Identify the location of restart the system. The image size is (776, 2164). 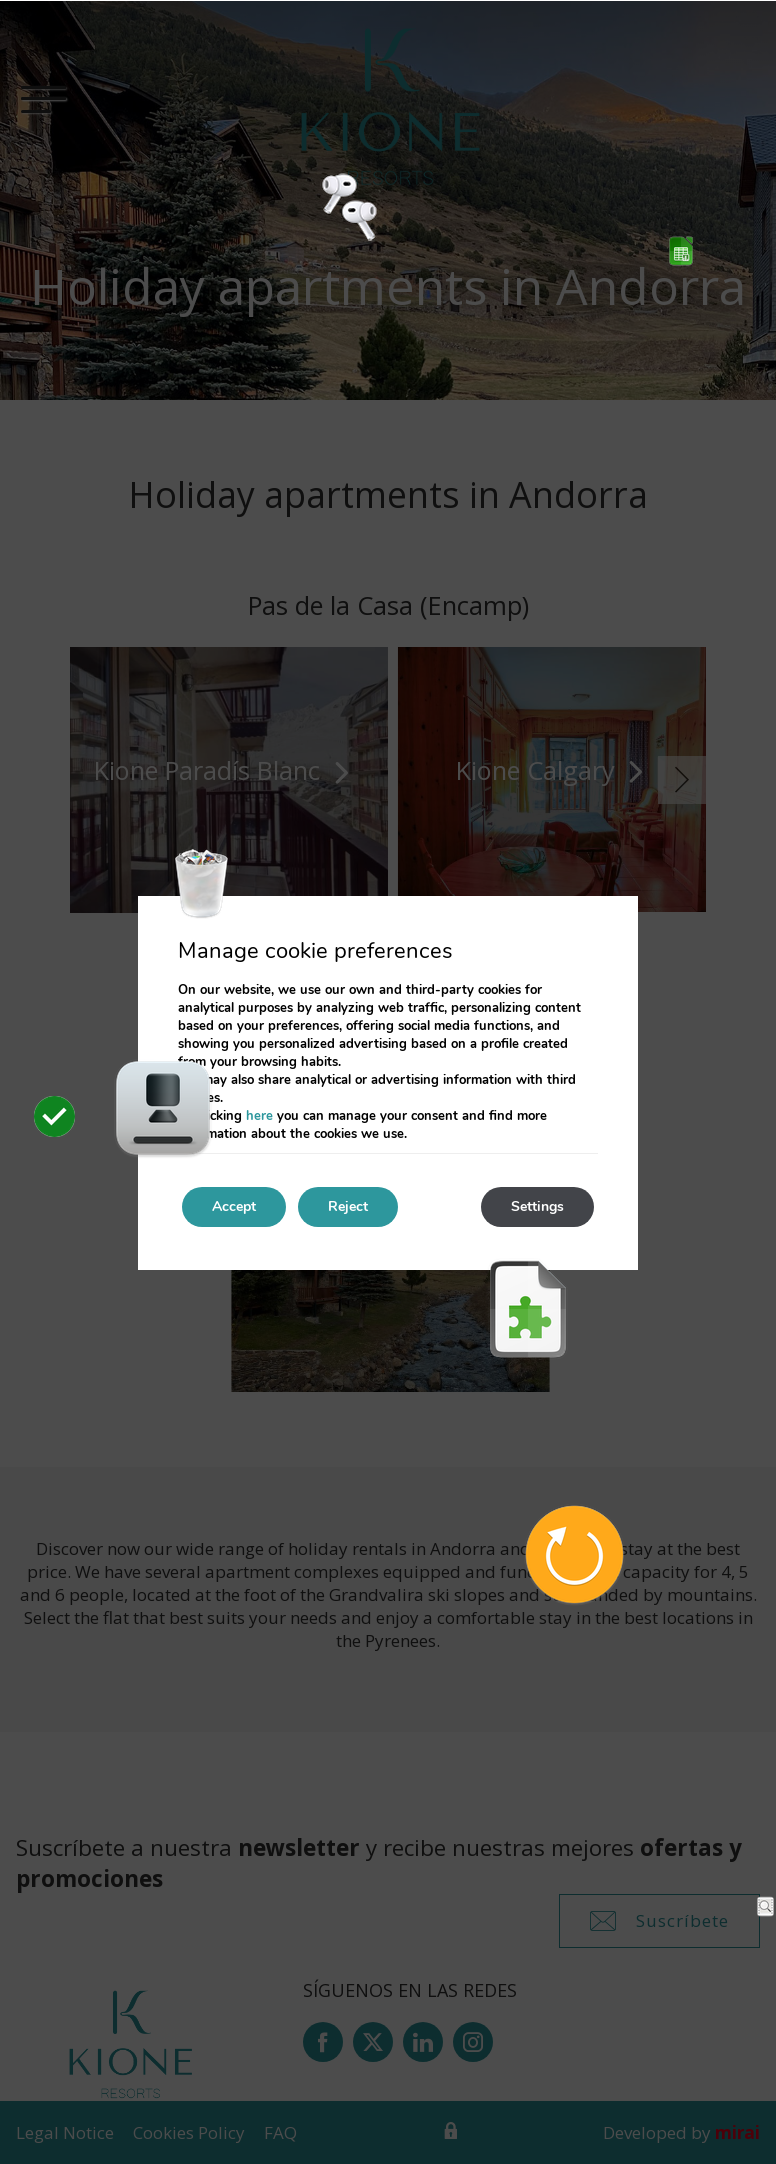
(574, 1554).